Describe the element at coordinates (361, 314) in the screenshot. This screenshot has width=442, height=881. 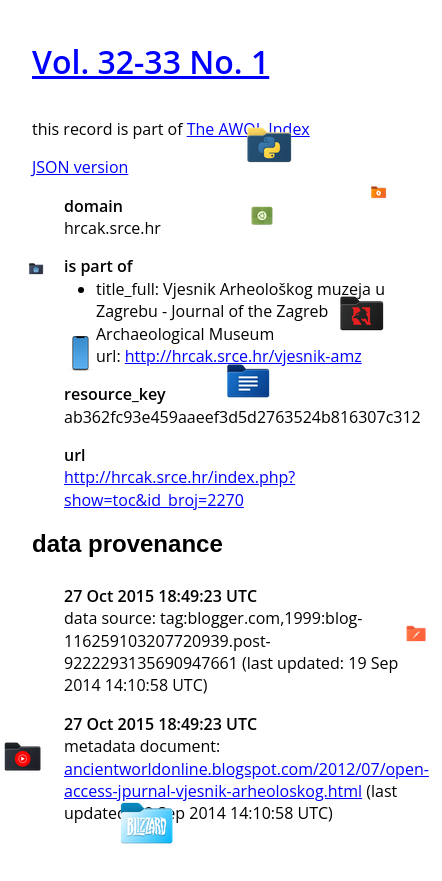
I see `open nusantara project files folder` at that location.